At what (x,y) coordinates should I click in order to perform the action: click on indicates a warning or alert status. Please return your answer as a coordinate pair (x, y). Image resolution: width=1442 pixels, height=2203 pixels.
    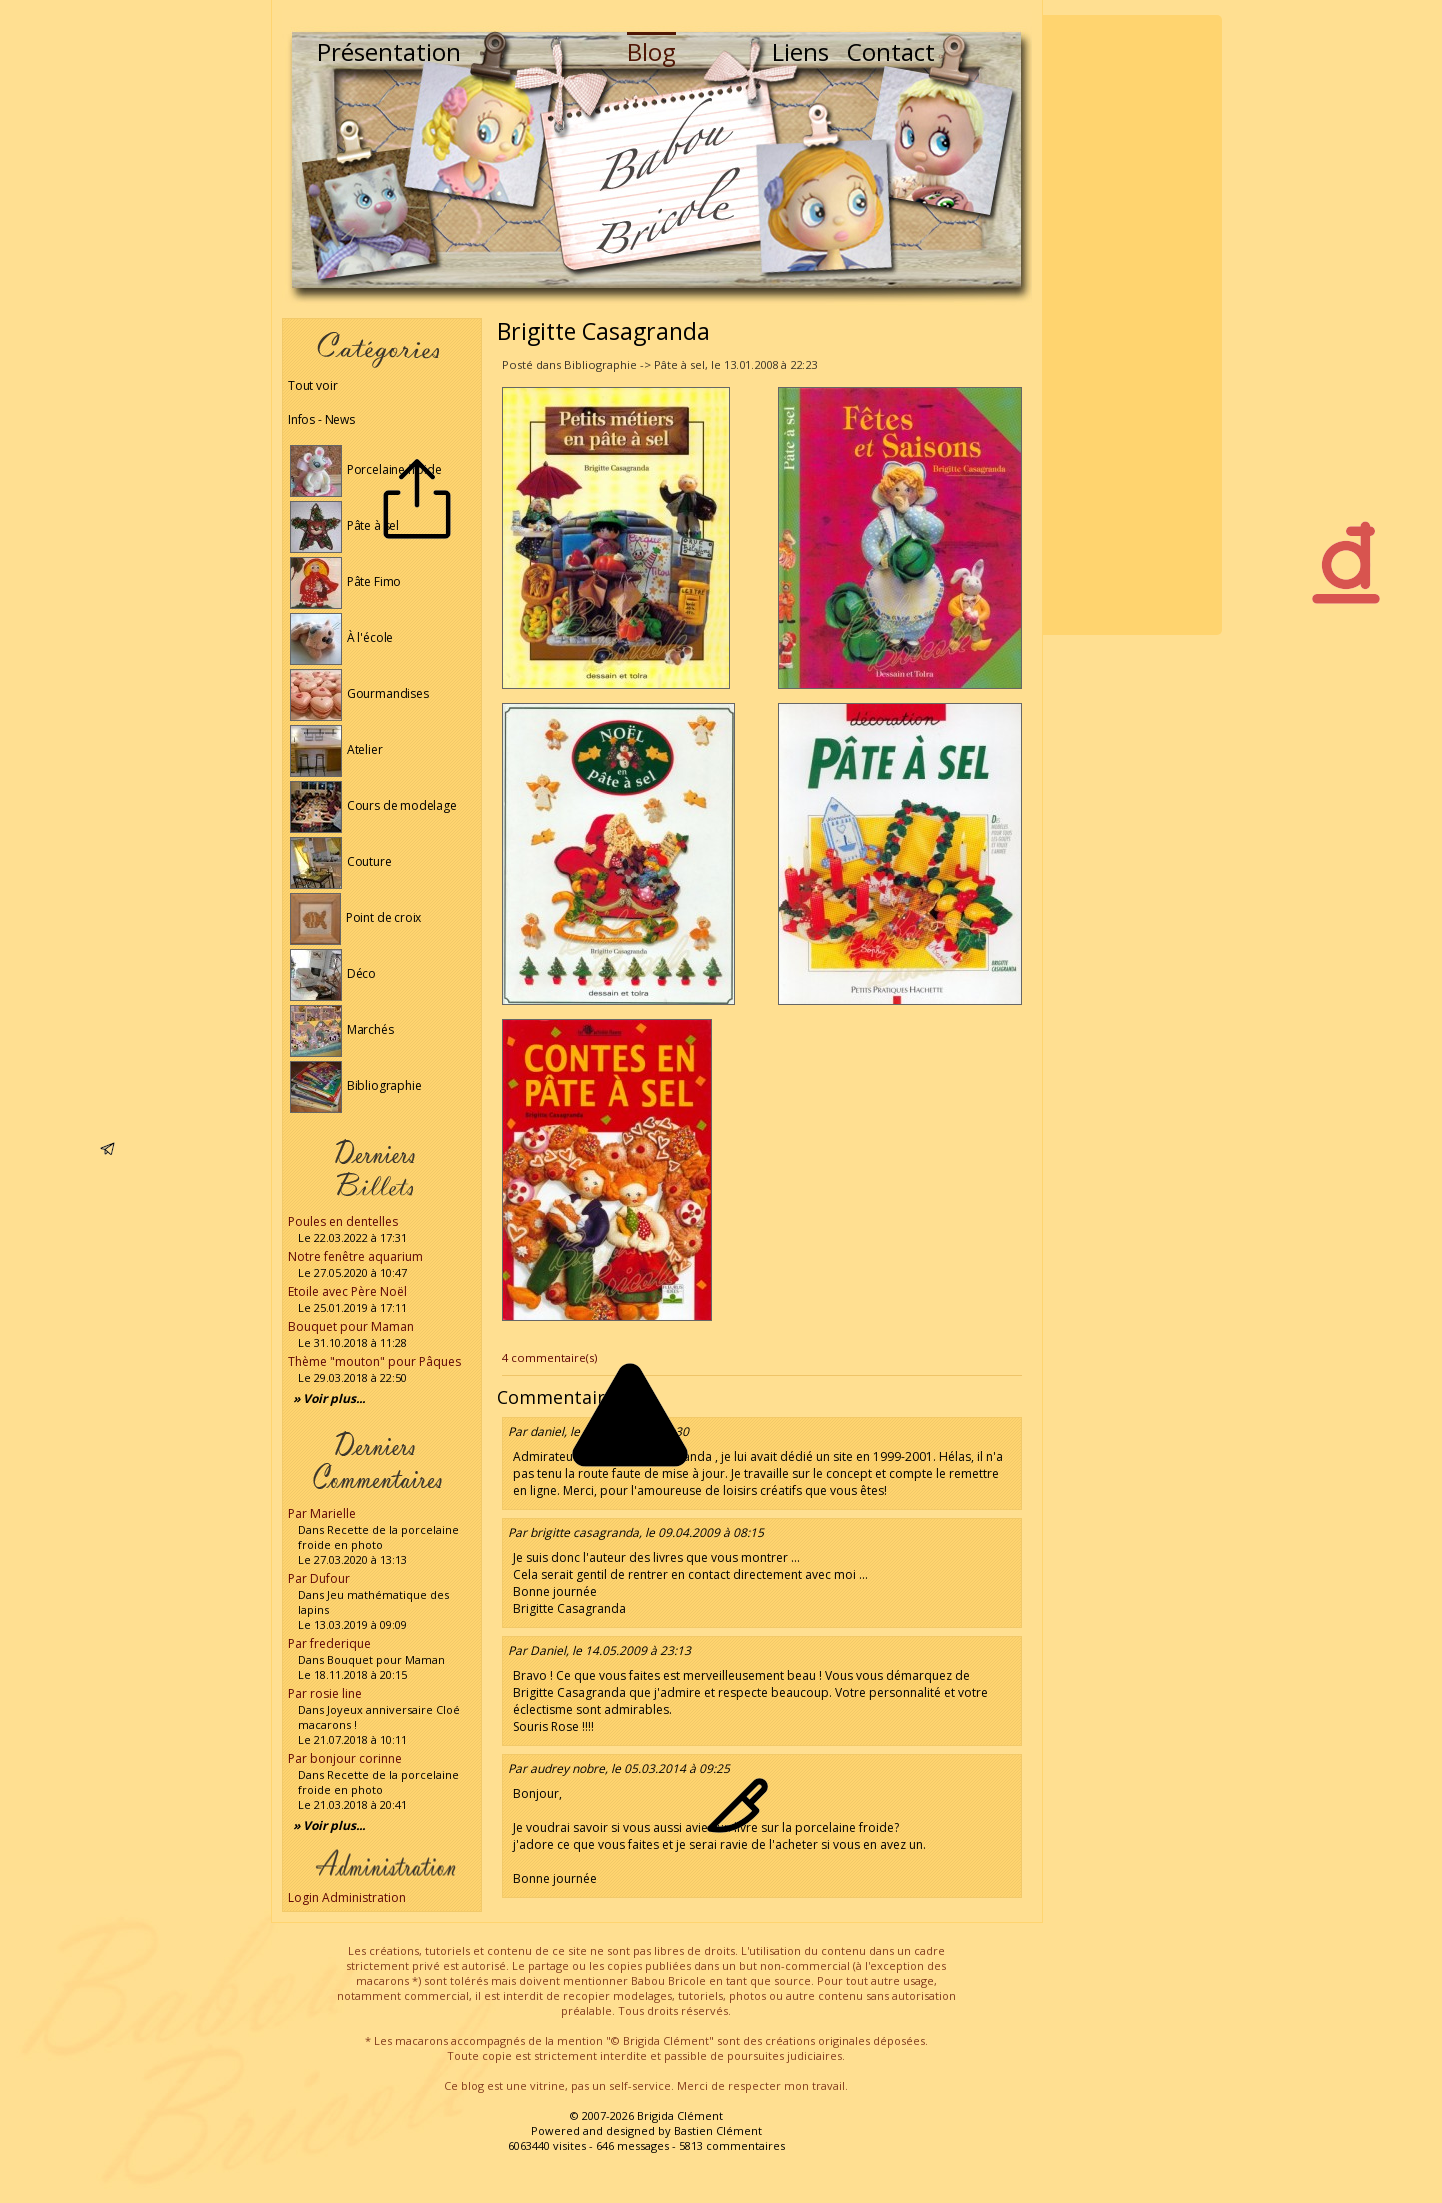
    Looking at the image, I should click on (630, 1417).